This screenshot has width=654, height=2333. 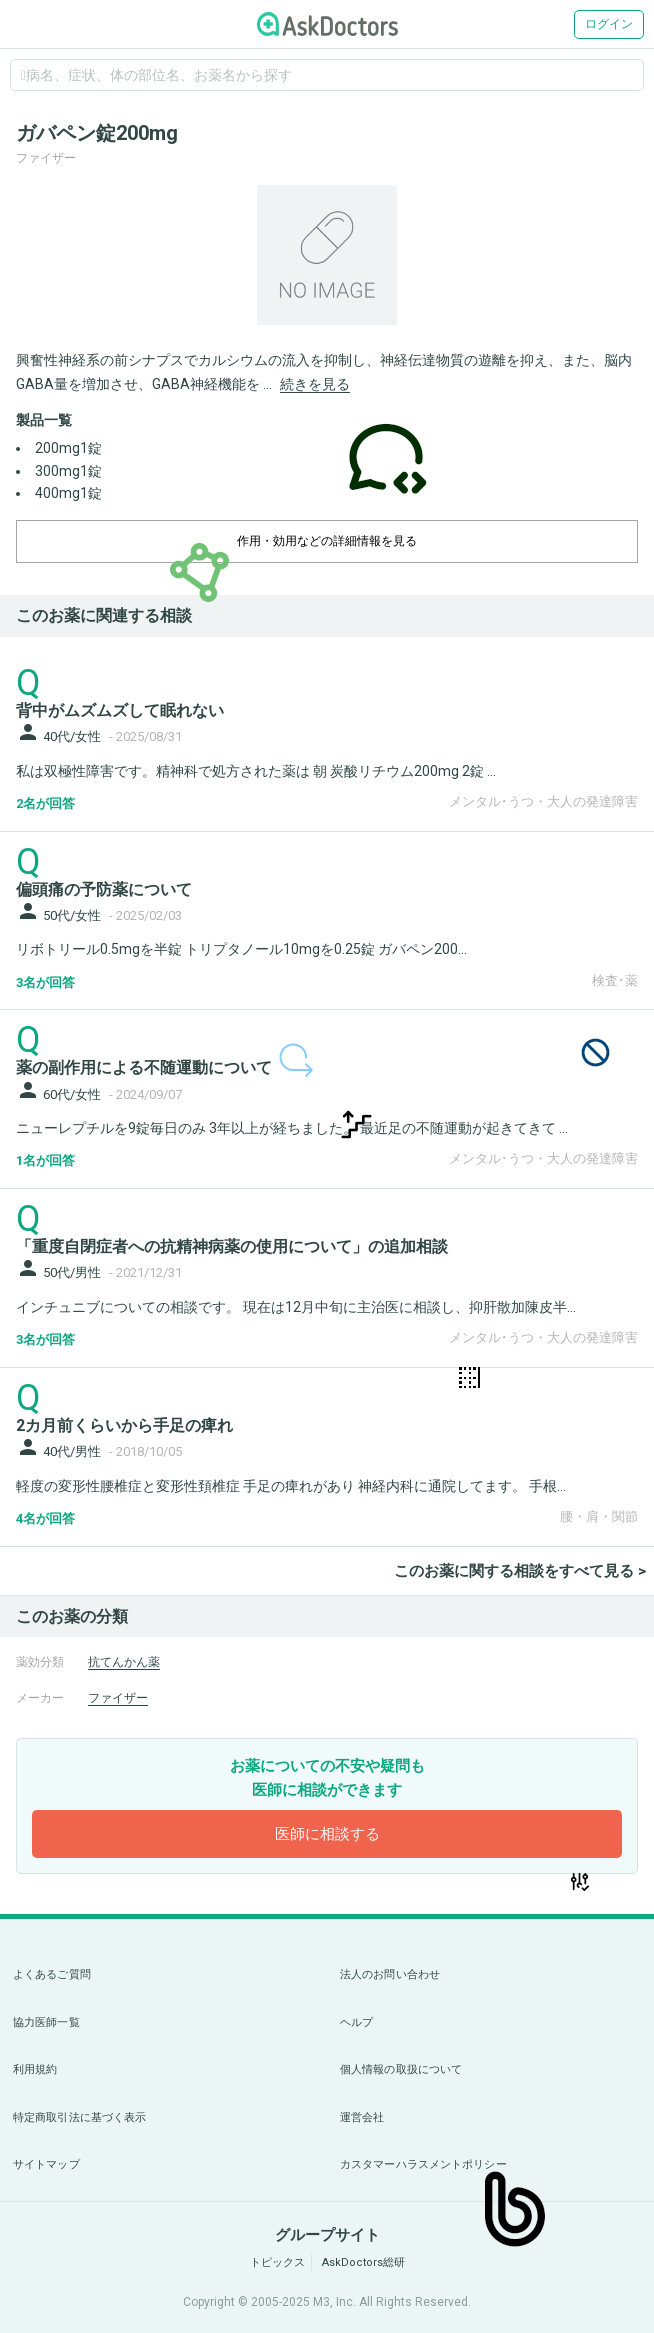 What do you see at coordinates (595, 1052) in the screenshot?
I see `indicates a prohibited or blocked action` at bounding box center [595, 1052].